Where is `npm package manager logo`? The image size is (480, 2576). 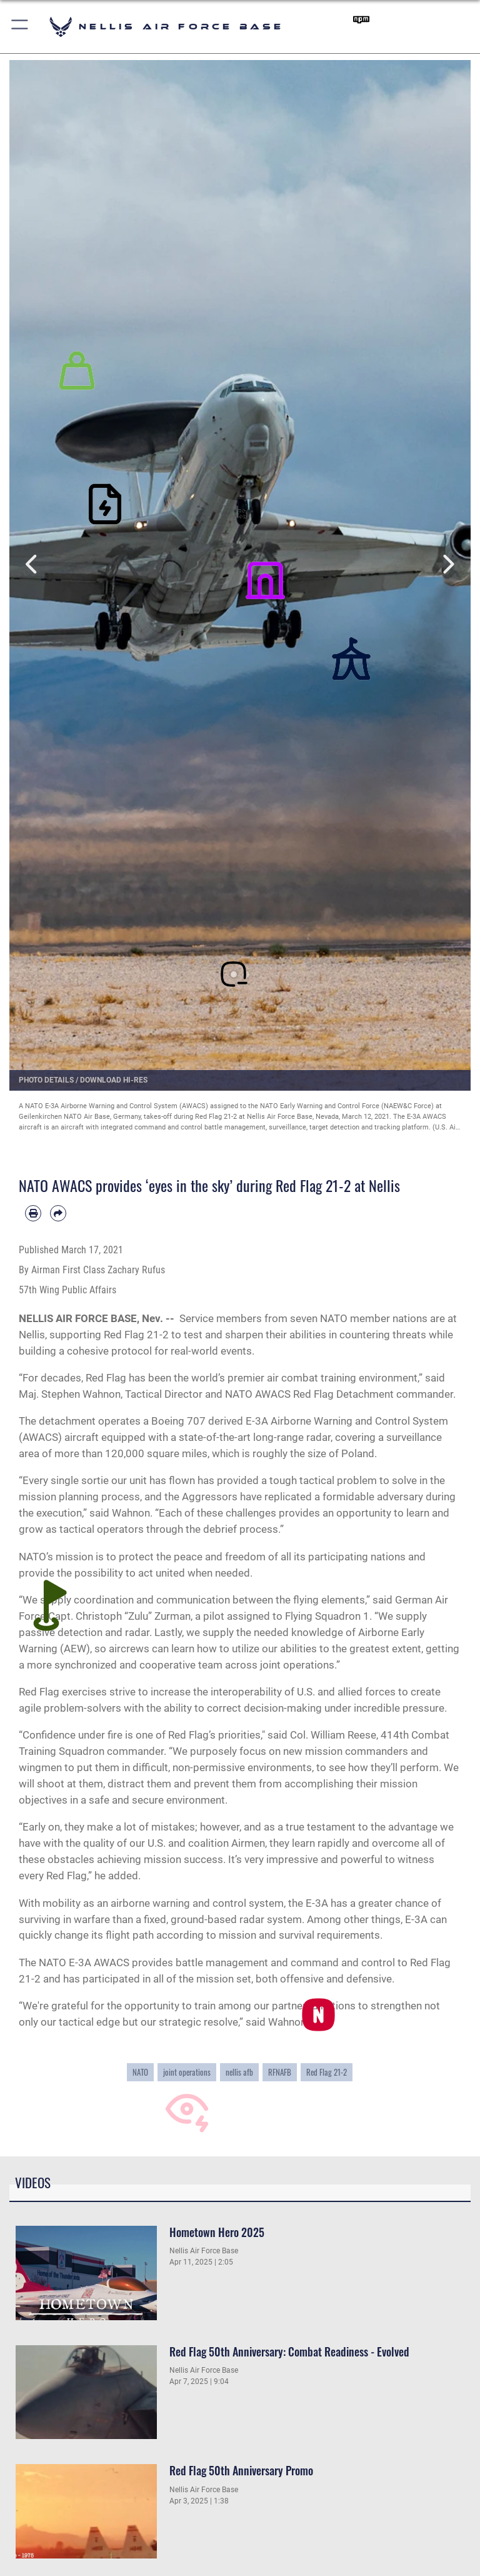 npm package manager logo is located at coordinates (361, 19).